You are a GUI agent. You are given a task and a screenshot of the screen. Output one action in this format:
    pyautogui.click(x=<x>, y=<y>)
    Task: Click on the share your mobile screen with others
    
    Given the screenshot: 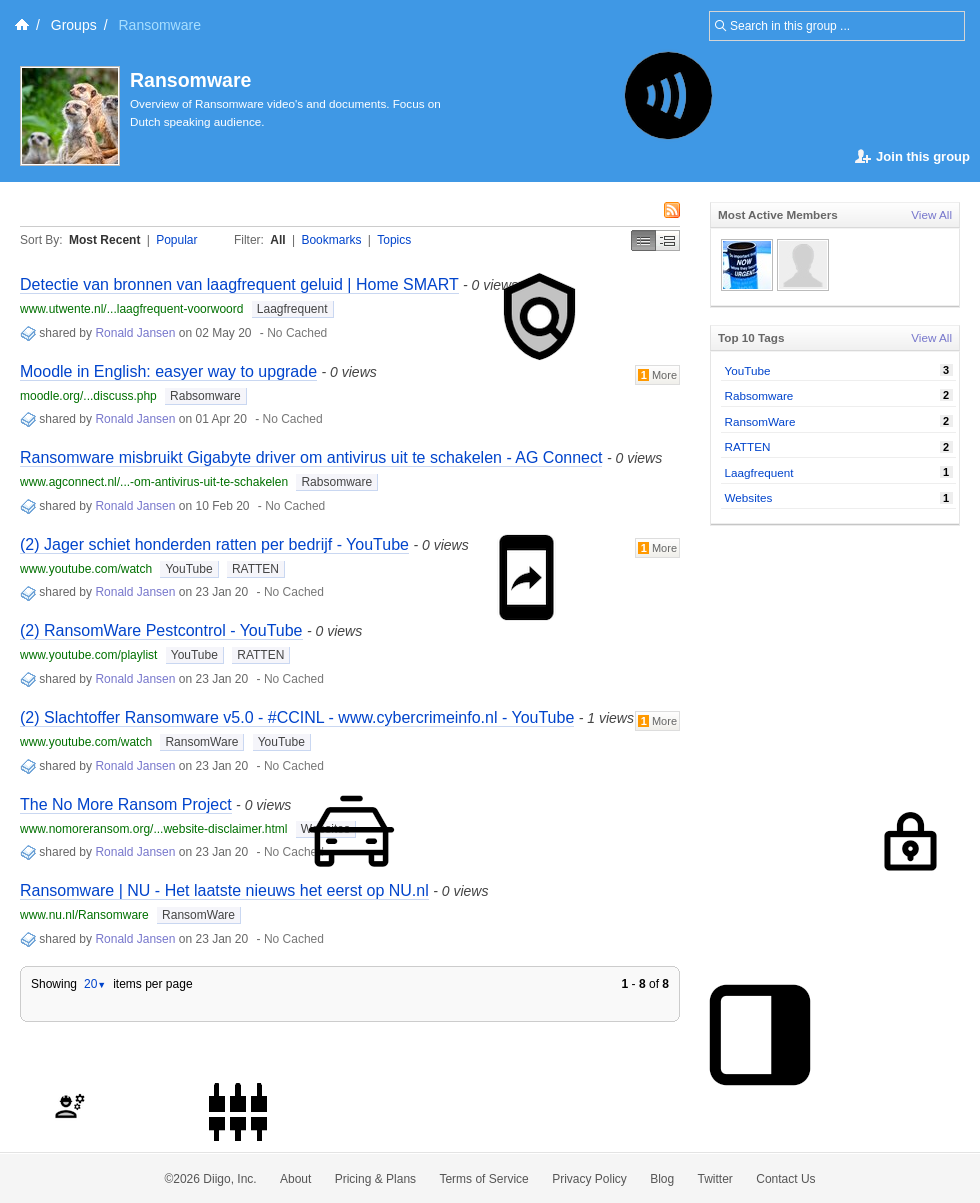 What is the action you would take?
    pyautogui.click(x=526, y=577)
    